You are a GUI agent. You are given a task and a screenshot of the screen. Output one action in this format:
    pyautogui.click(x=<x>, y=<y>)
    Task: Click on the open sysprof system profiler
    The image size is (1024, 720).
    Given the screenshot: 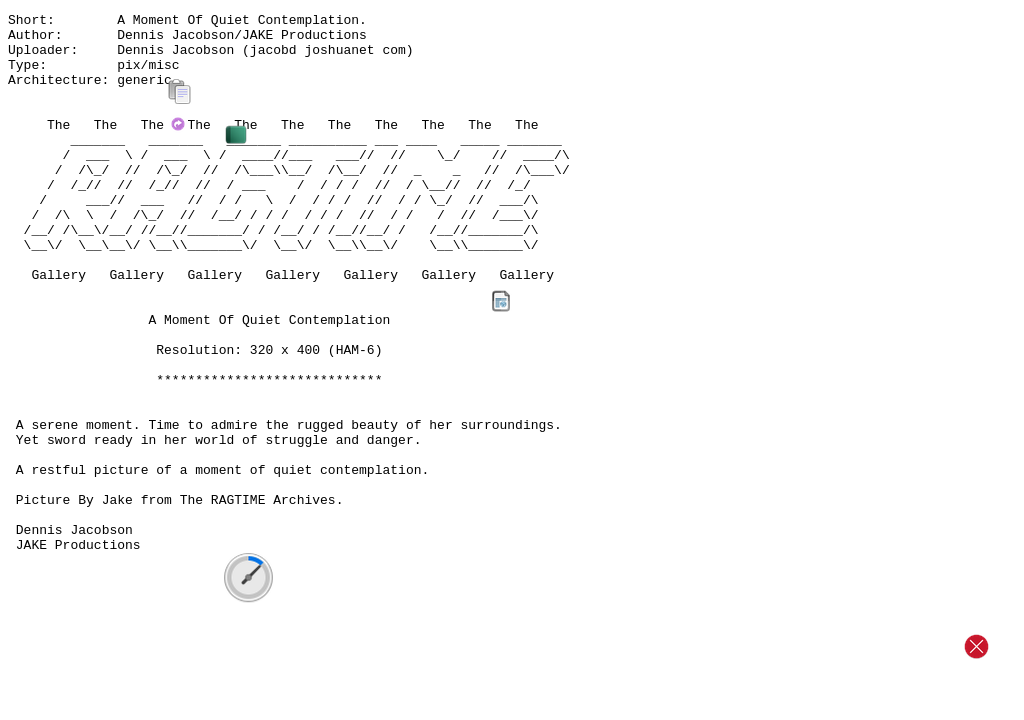 What is the action you would take?
    pyautogui.click(x=248, y=577)
    